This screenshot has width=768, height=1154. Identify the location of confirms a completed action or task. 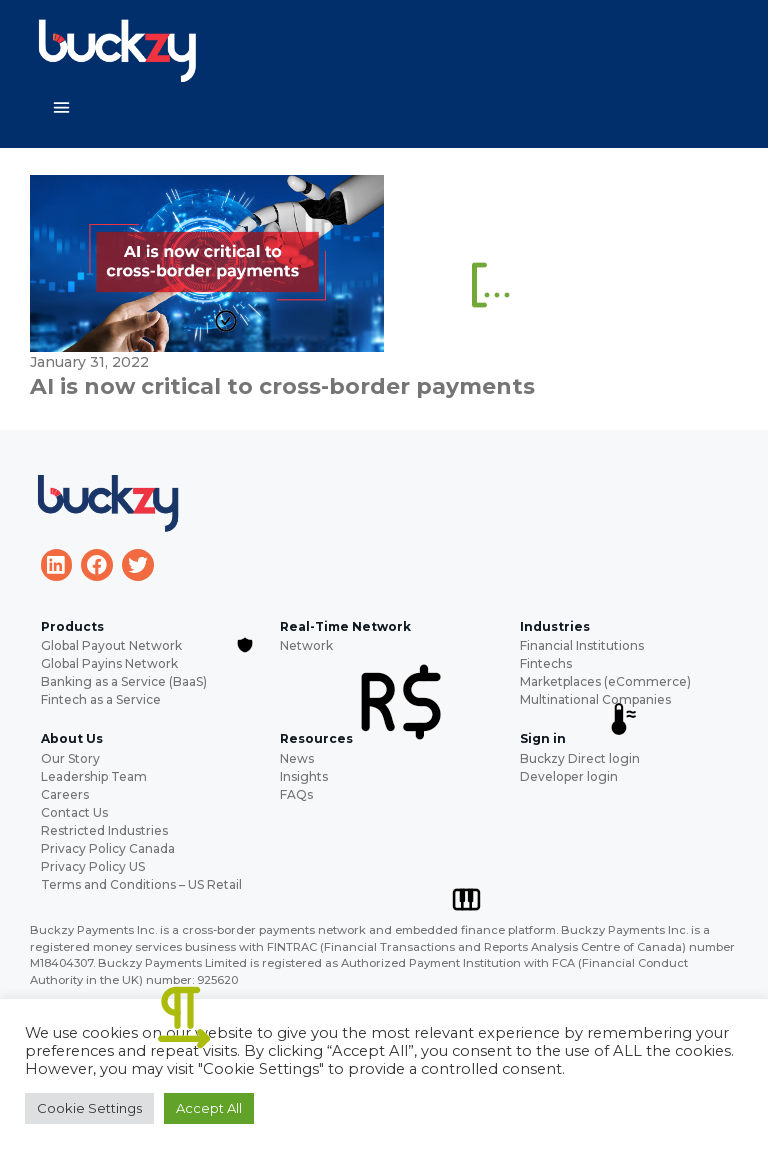
(226, 321).